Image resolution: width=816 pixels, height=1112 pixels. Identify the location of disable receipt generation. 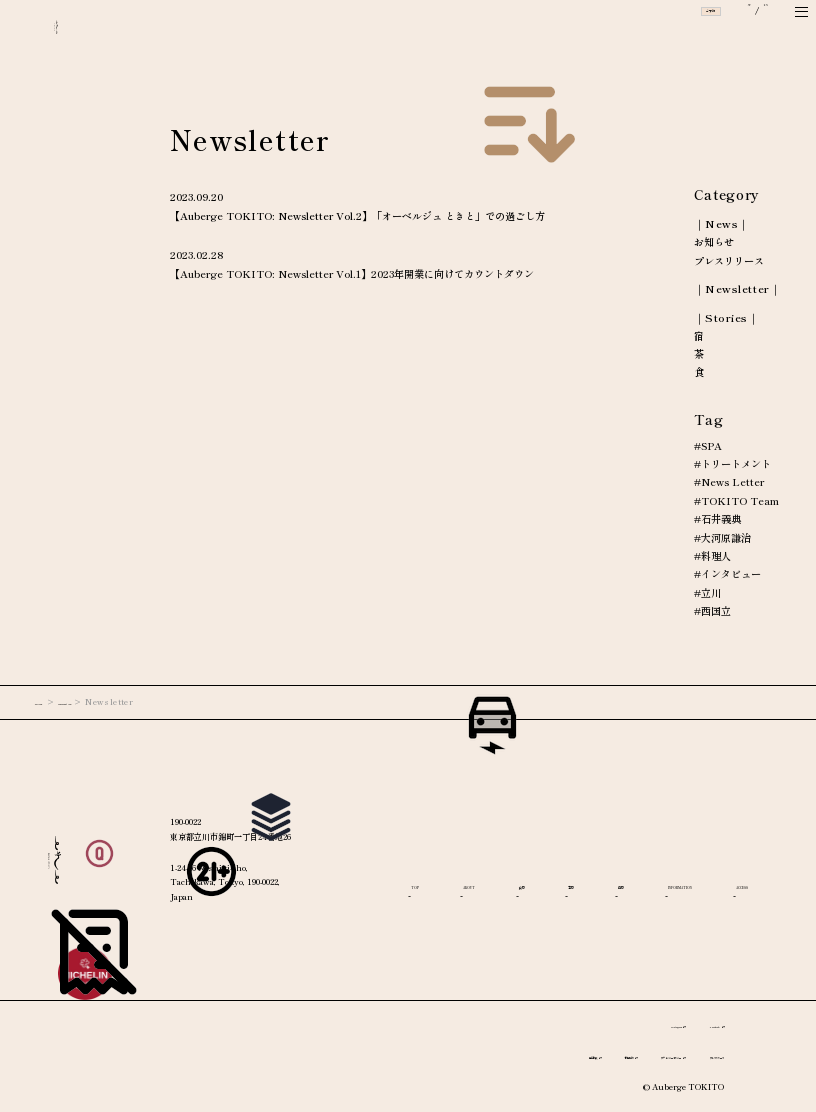
(94, 952).